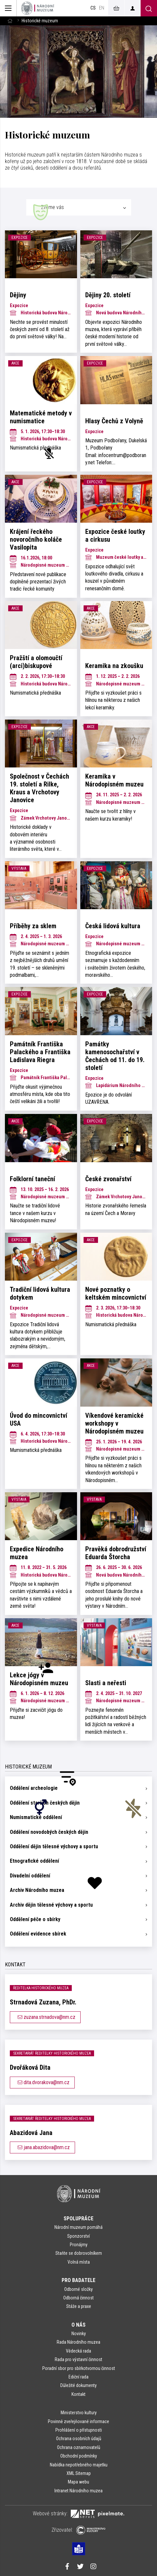 The height and width of the screenshot is (2576, 157). I want to click on indicates gender options or selection, so click(40, 1808).